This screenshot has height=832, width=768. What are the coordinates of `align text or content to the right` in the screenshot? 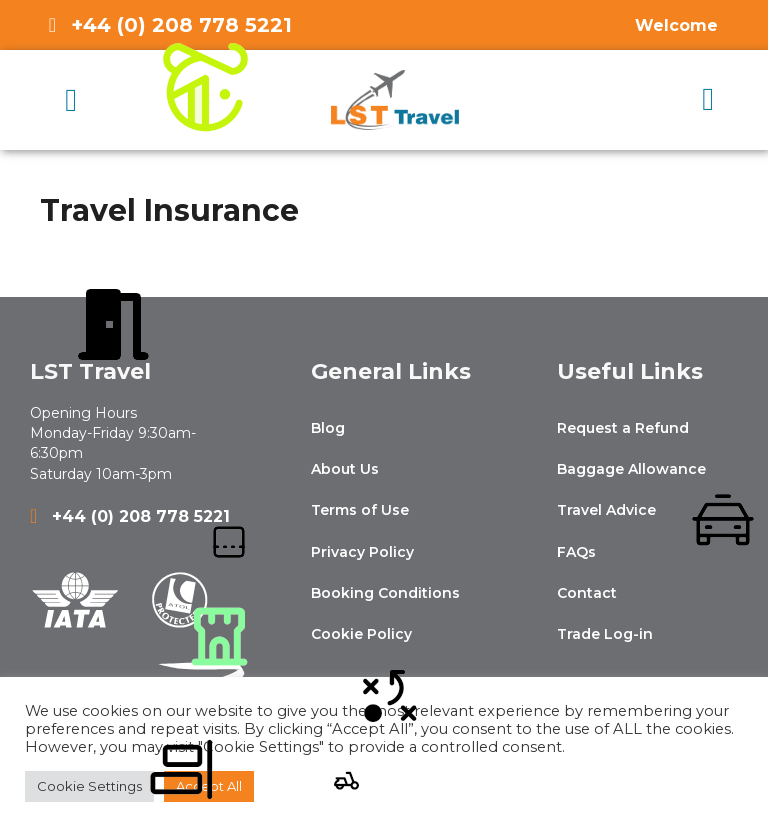 It's located at (182, 769).